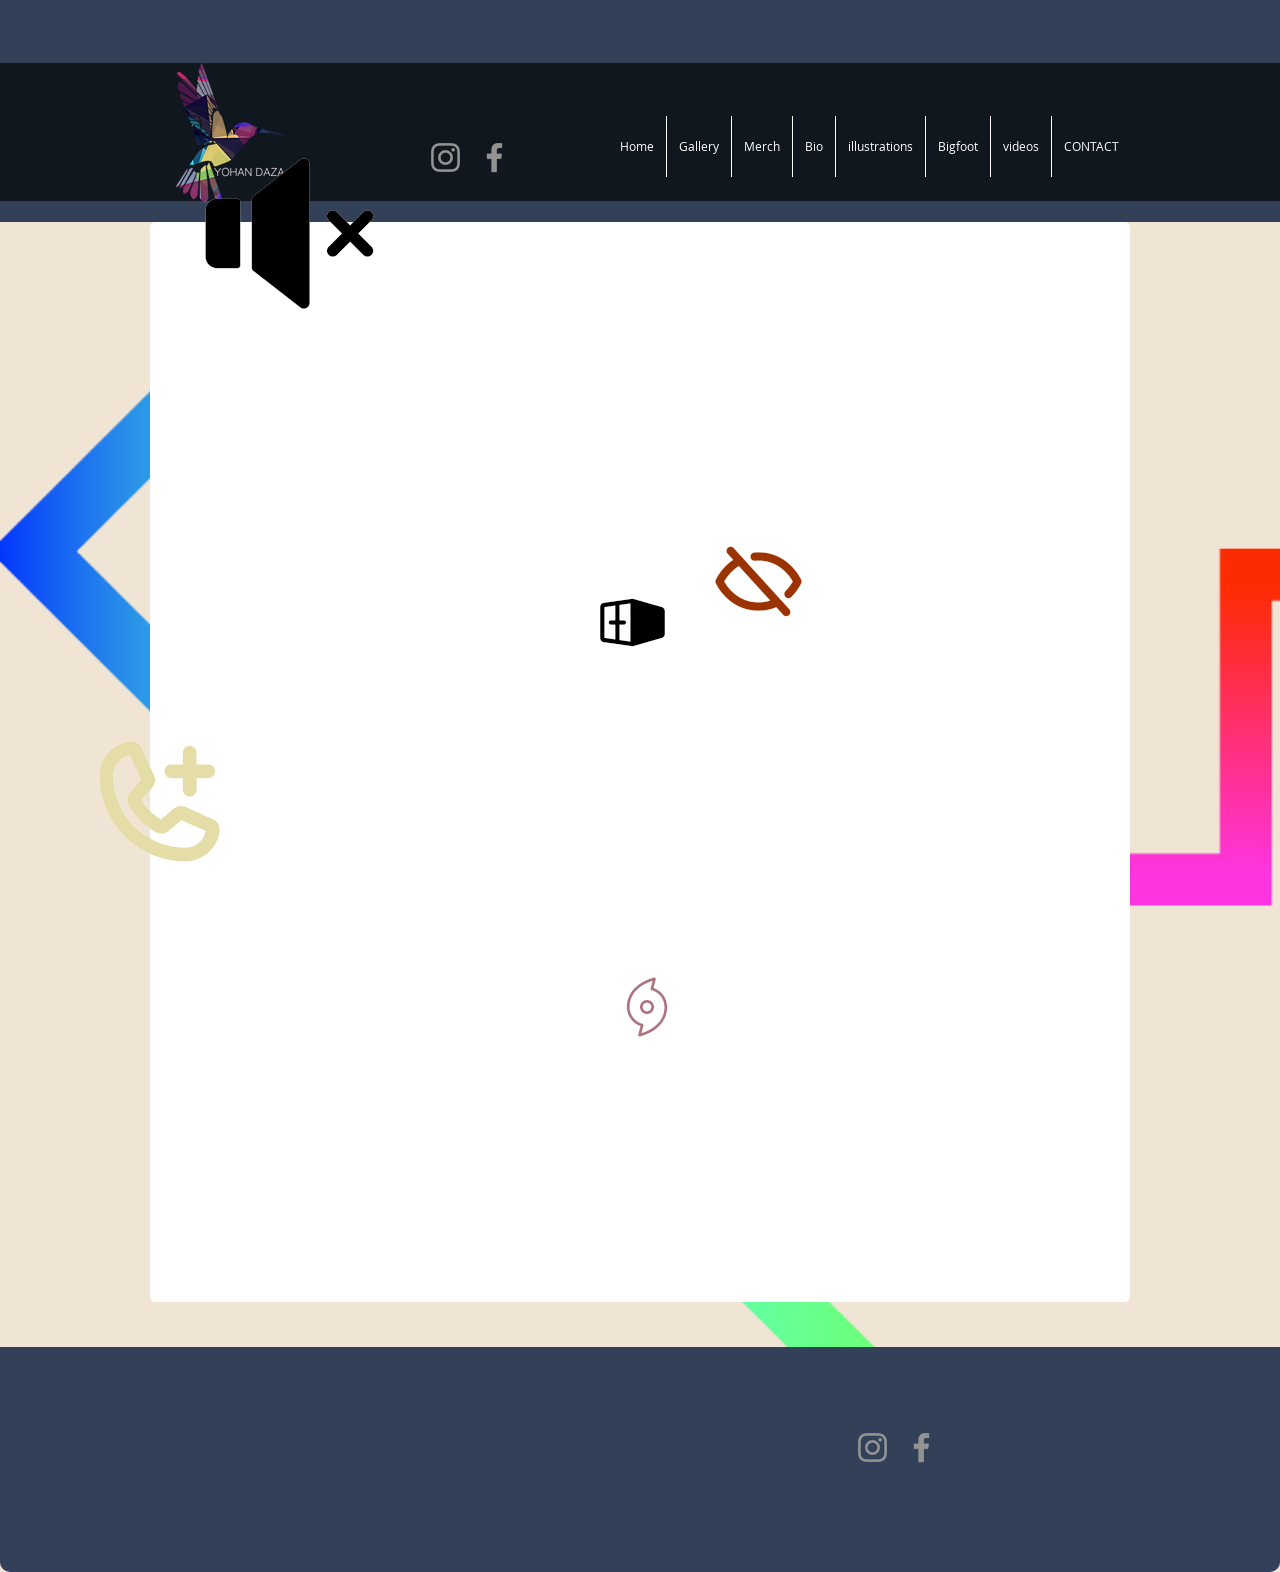  I want to click on view shipping or freight details, so click(632, 622).